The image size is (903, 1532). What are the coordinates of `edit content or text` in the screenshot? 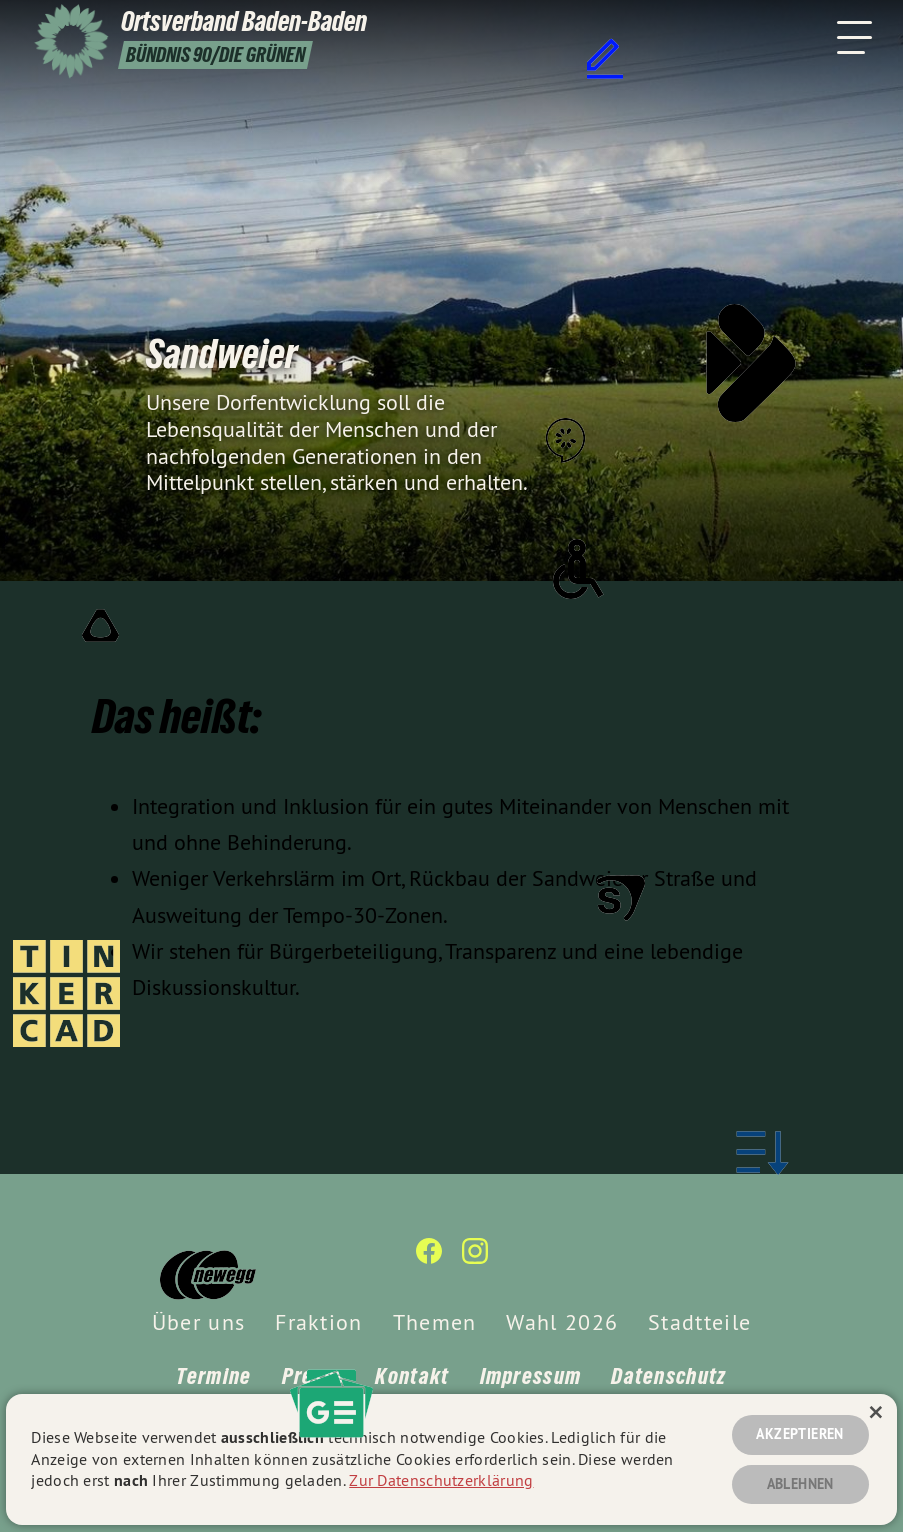 It's located at (605, 59).